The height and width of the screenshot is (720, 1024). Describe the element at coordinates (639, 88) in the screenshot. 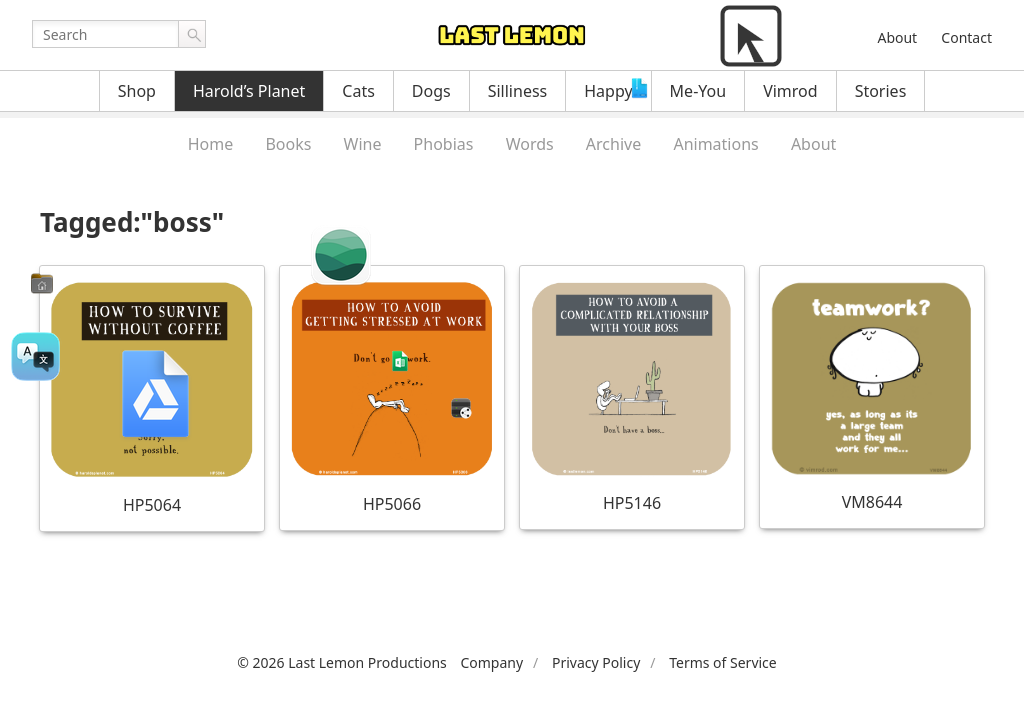

I see `a VirtualBox virtual machine configuration file` at that location.